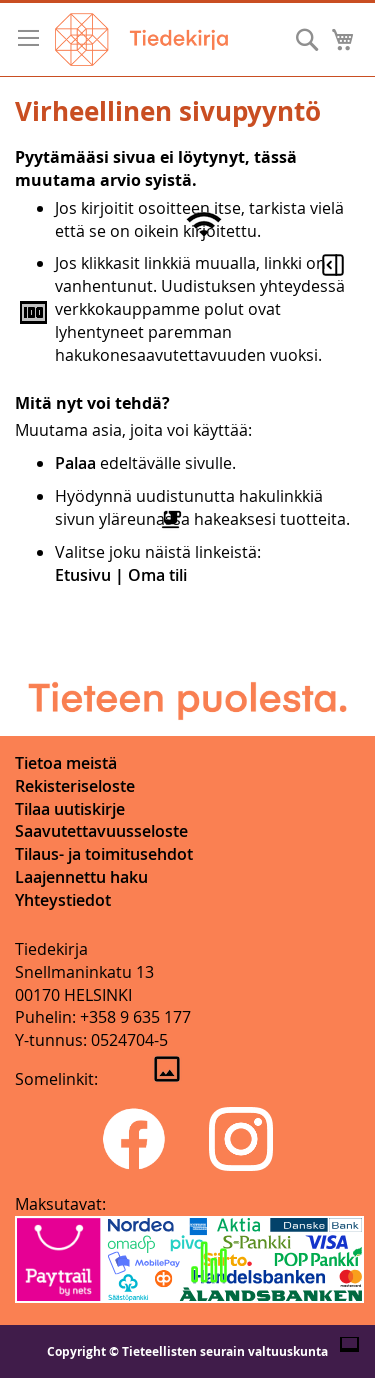 Image resolution: width=375 pixels, height=1378 pixels. What do you see at coordinates (333, 265) in the screenshot?
I see `open the right side panel` at bounding box center [333, 265].